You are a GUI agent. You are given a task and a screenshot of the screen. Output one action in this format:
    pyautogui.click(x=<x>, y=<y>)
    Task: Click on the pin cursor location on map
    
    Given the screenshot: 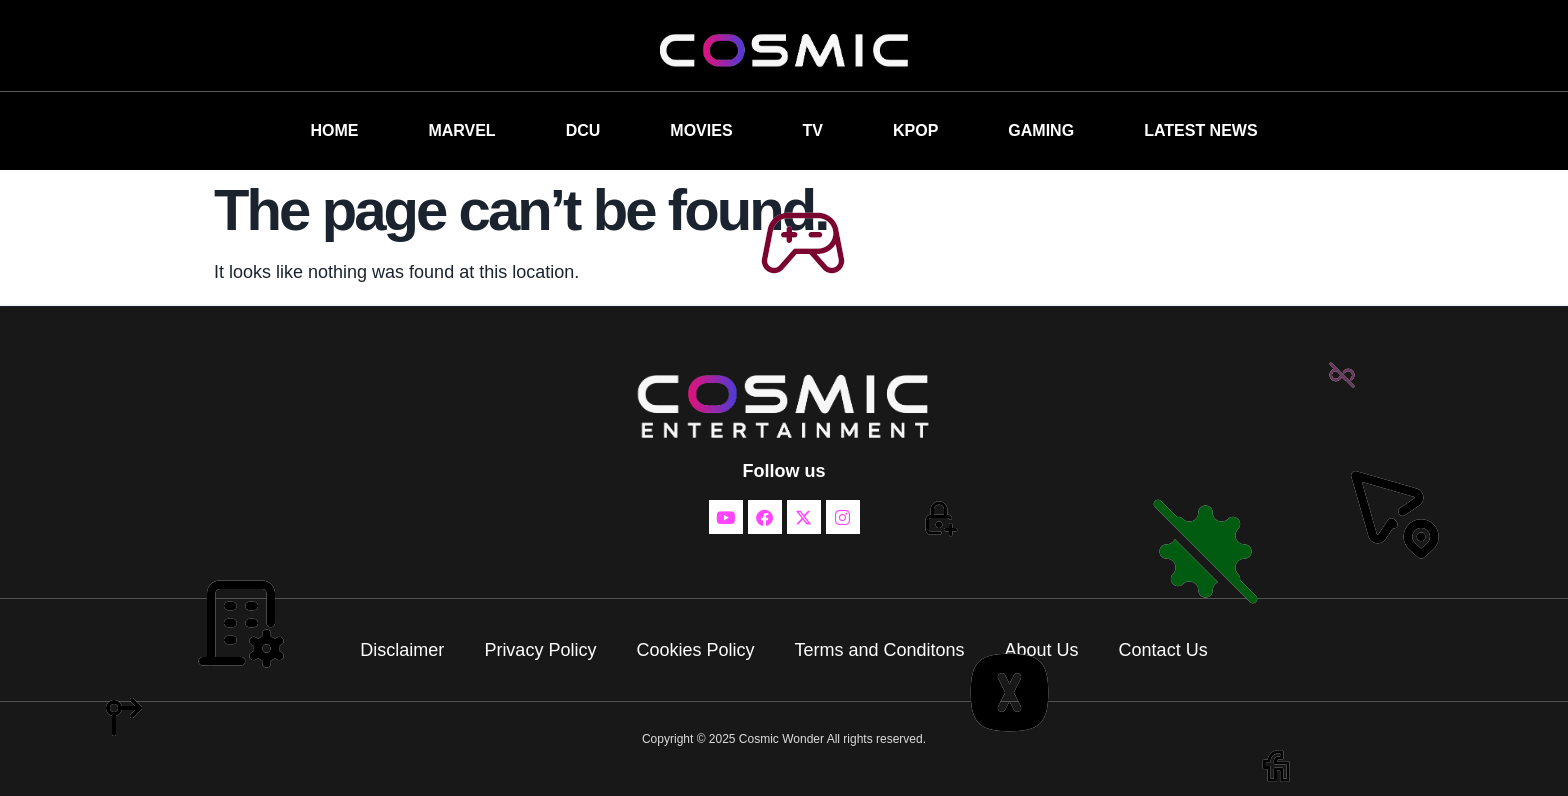 What is the action you would take?
    pyautogui.click(x=1390, y=510)
    